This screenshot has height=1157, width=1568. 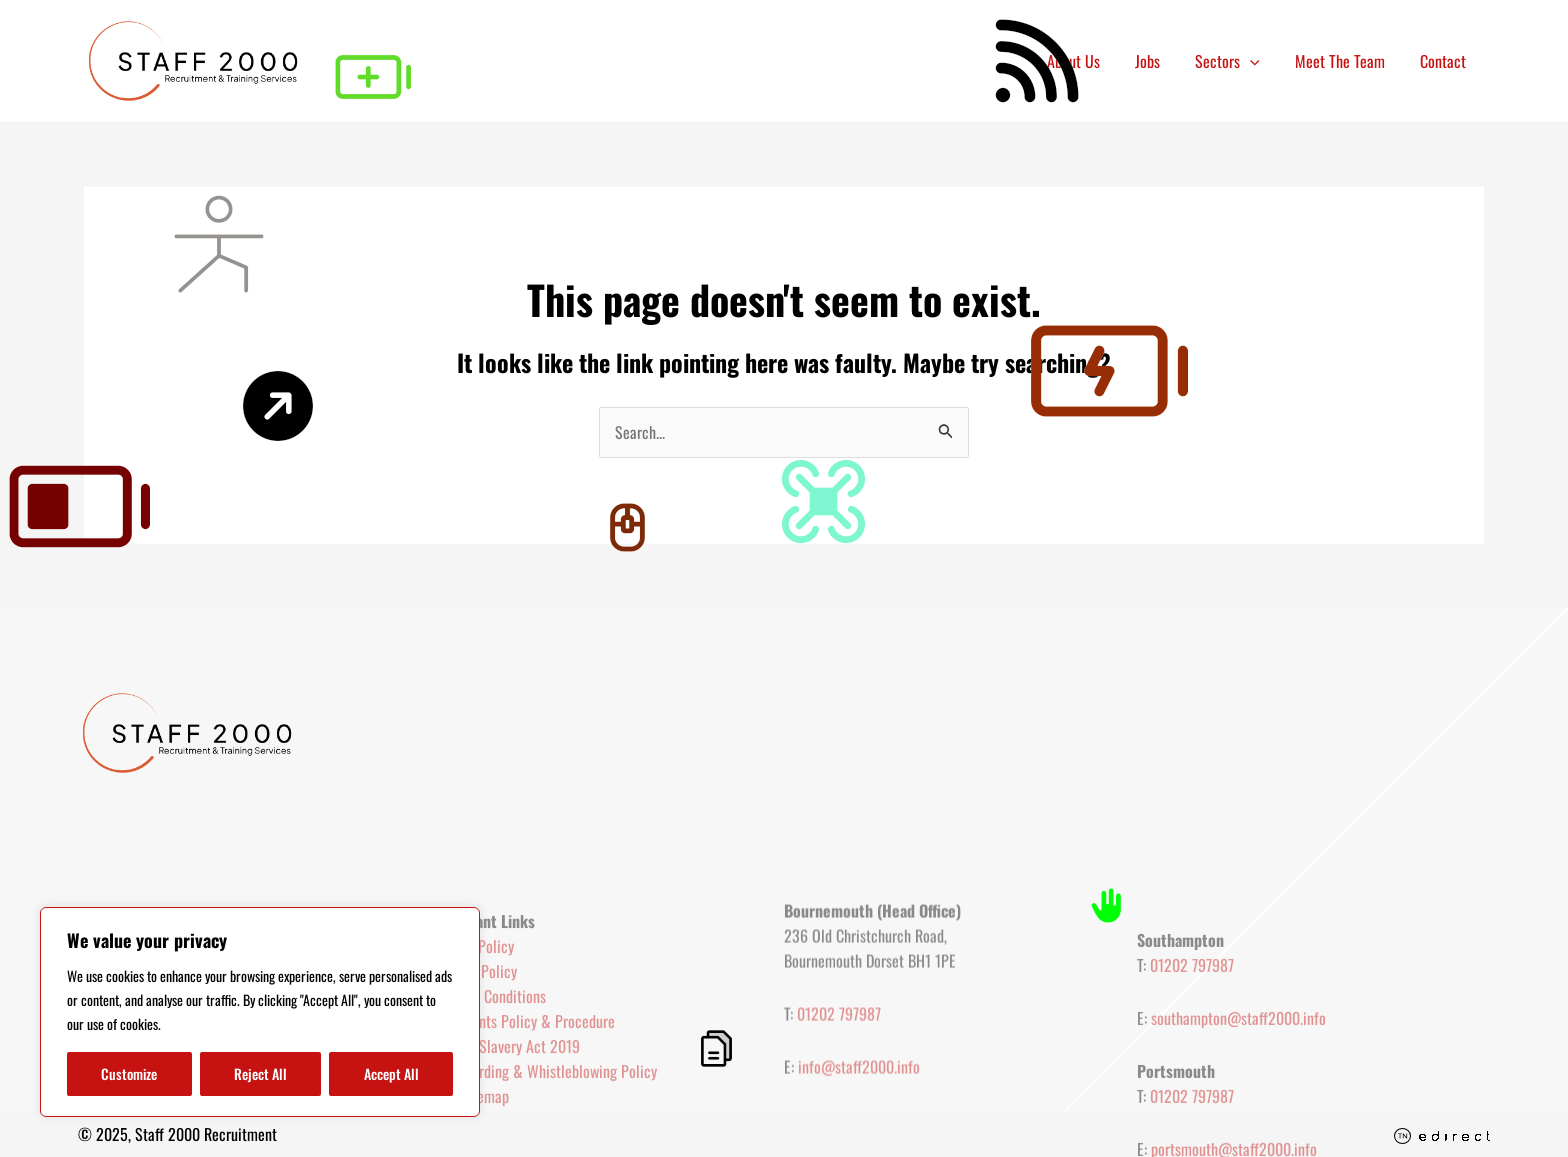 I want to click on add or extend battery life, so click(x=372, y=77).